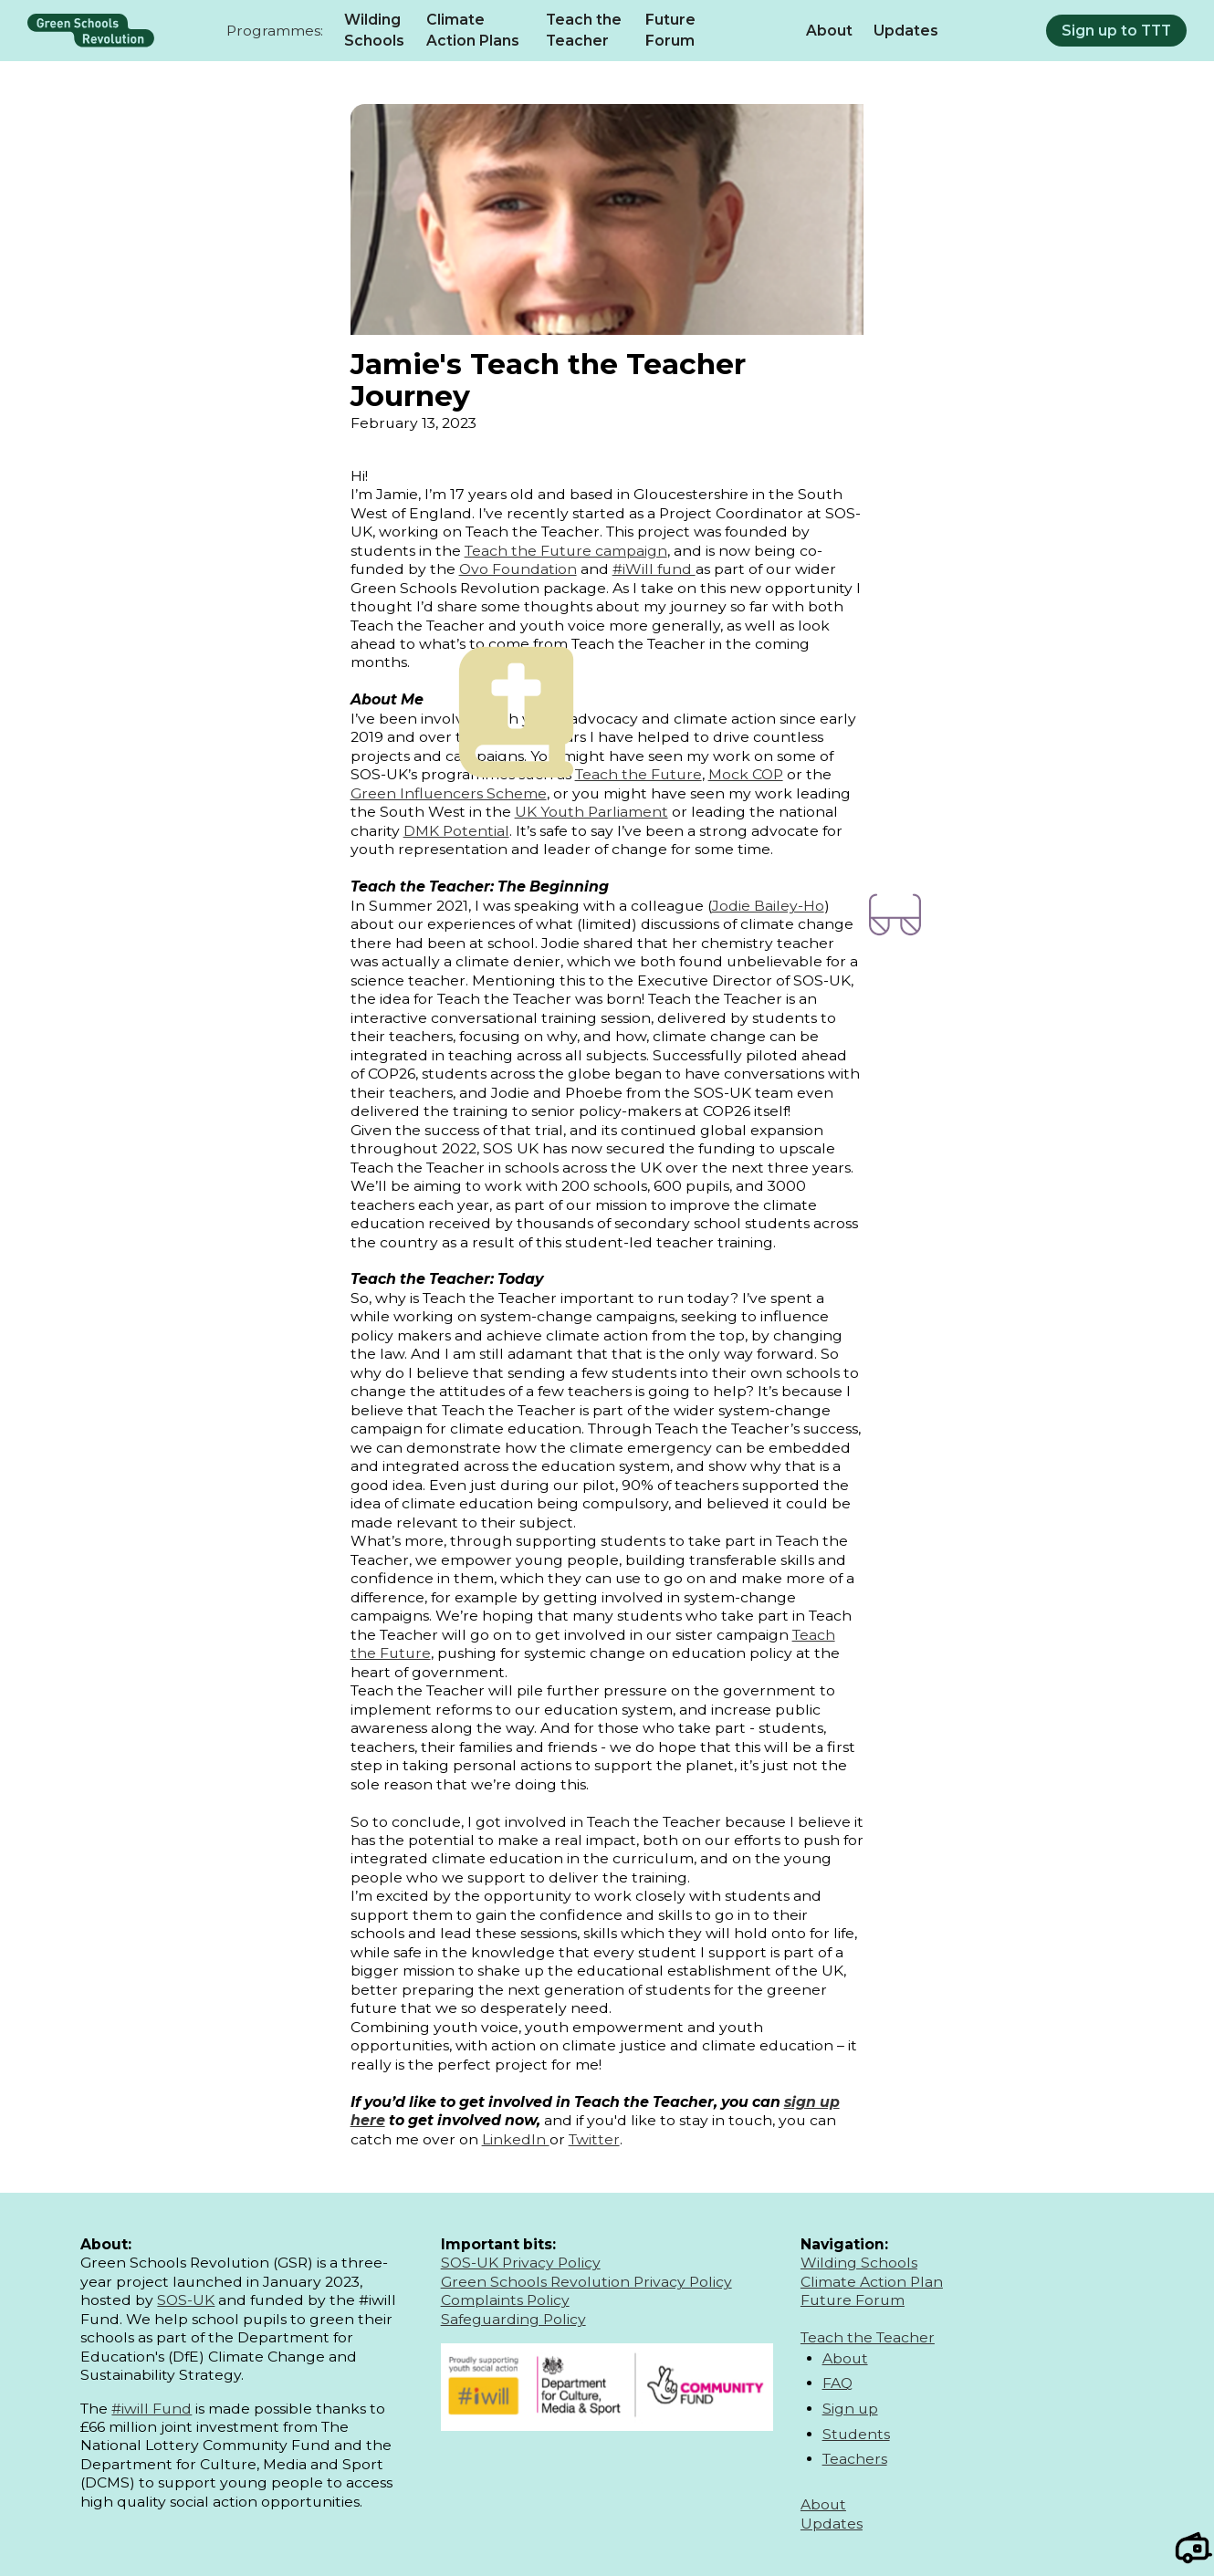 The image size is (1214, 2576). Describe the element at coordinates (516, 712) in the screenshot. I see `access bible or religious texts` at that location.